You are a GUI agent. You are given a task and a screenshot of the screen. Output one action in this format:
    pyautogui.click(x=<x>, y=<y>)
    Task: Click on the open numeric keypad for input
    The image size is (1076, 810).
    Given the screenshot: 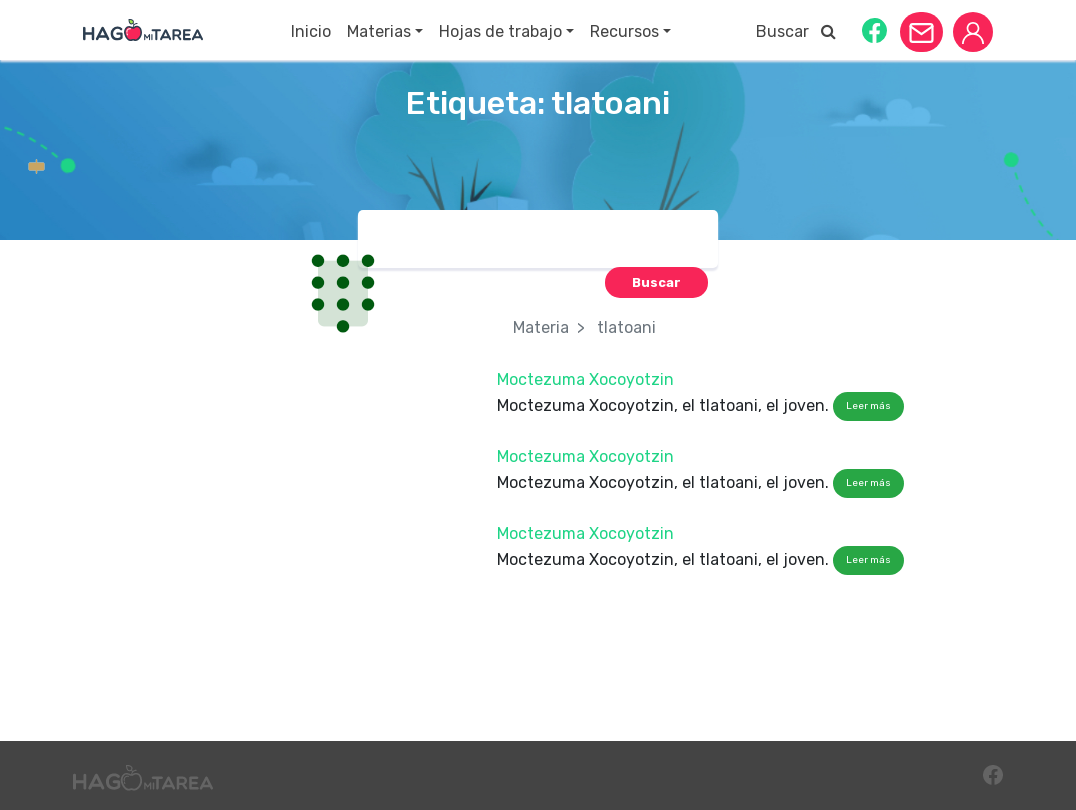 What is the action you would take?
    pyautogui.click(x=343, y=292)
    